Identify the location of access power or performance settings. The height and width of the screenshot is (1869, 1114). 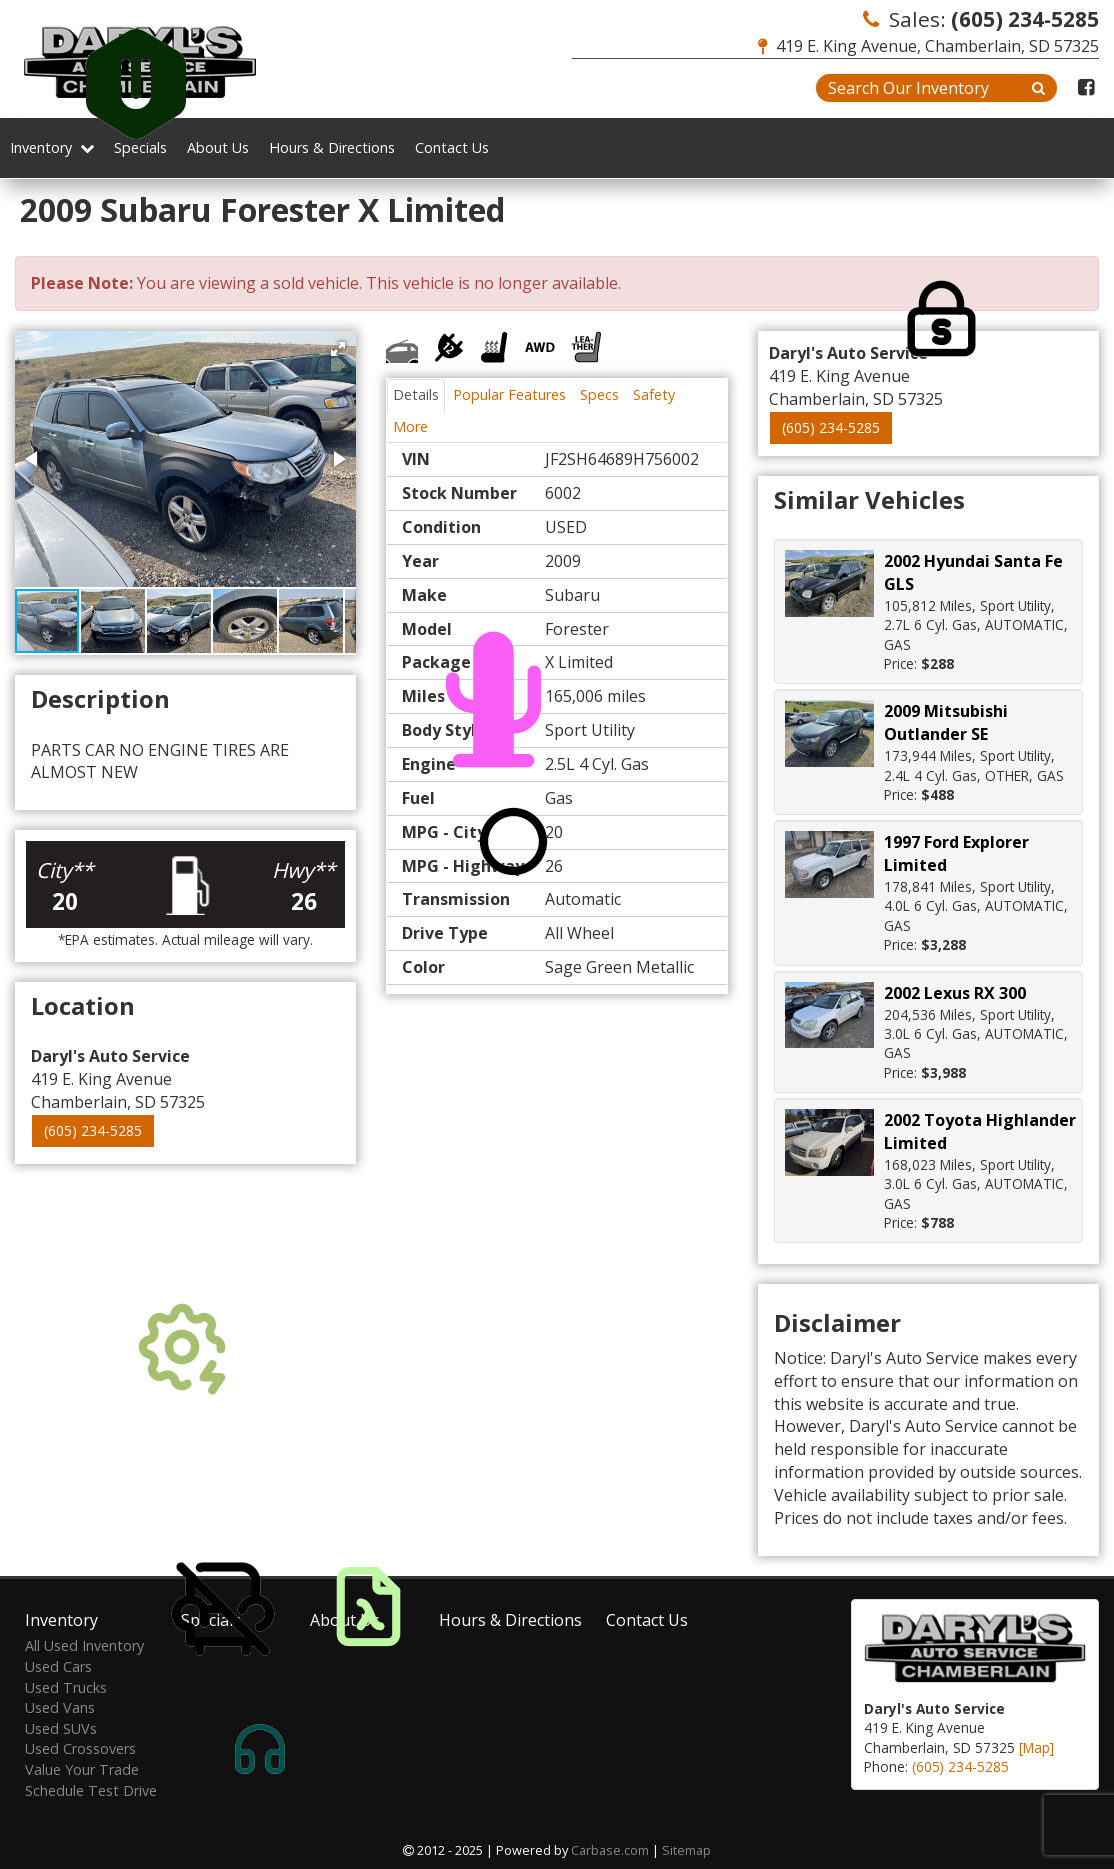
(182, 1347).